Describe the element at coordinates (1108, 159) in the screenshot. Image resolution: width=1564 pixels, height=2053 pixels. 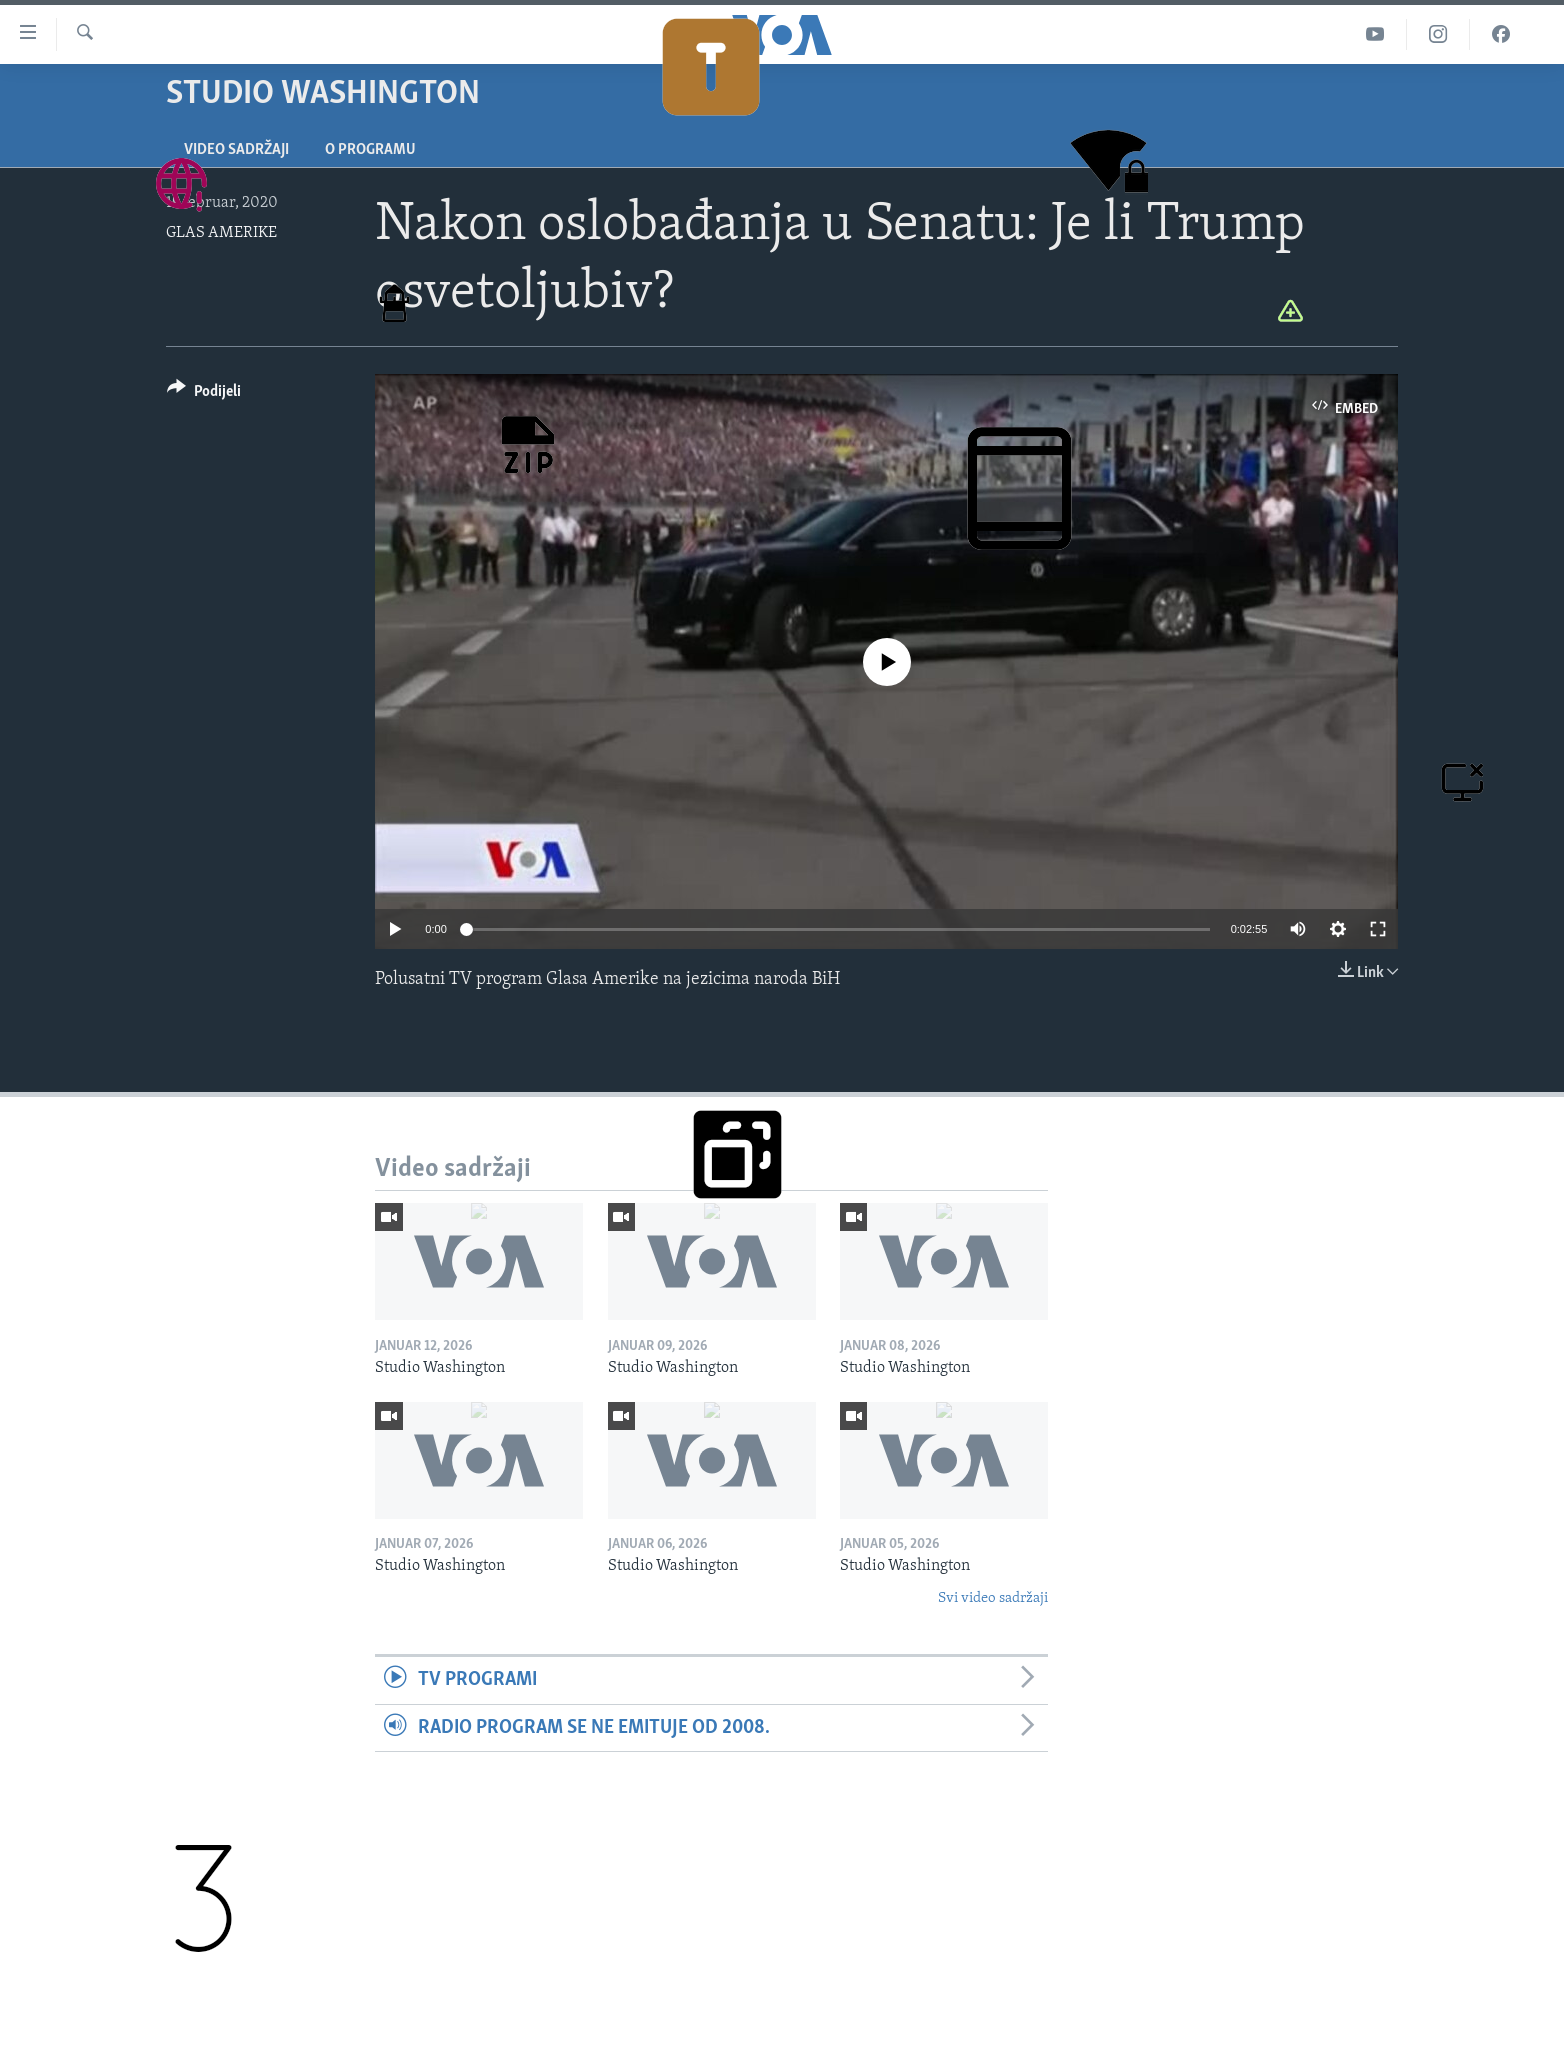
I see `connected to a secure wifi network` at that location.